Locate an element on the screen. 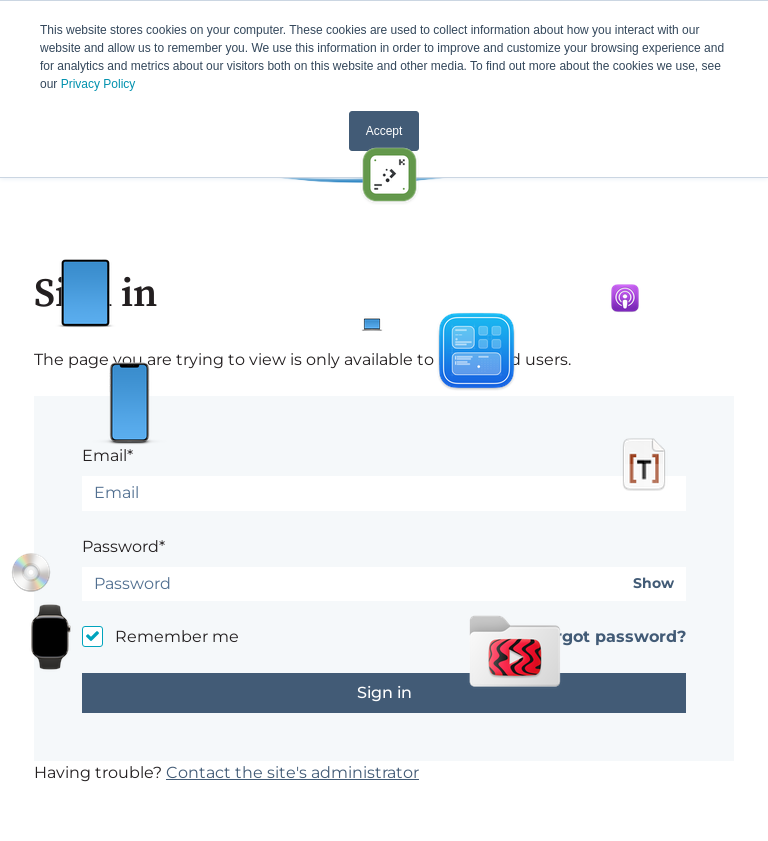 Image resolution: width=768 pixels, height=841 pixels. access audio CD contents is located at coordinates (31, 573).